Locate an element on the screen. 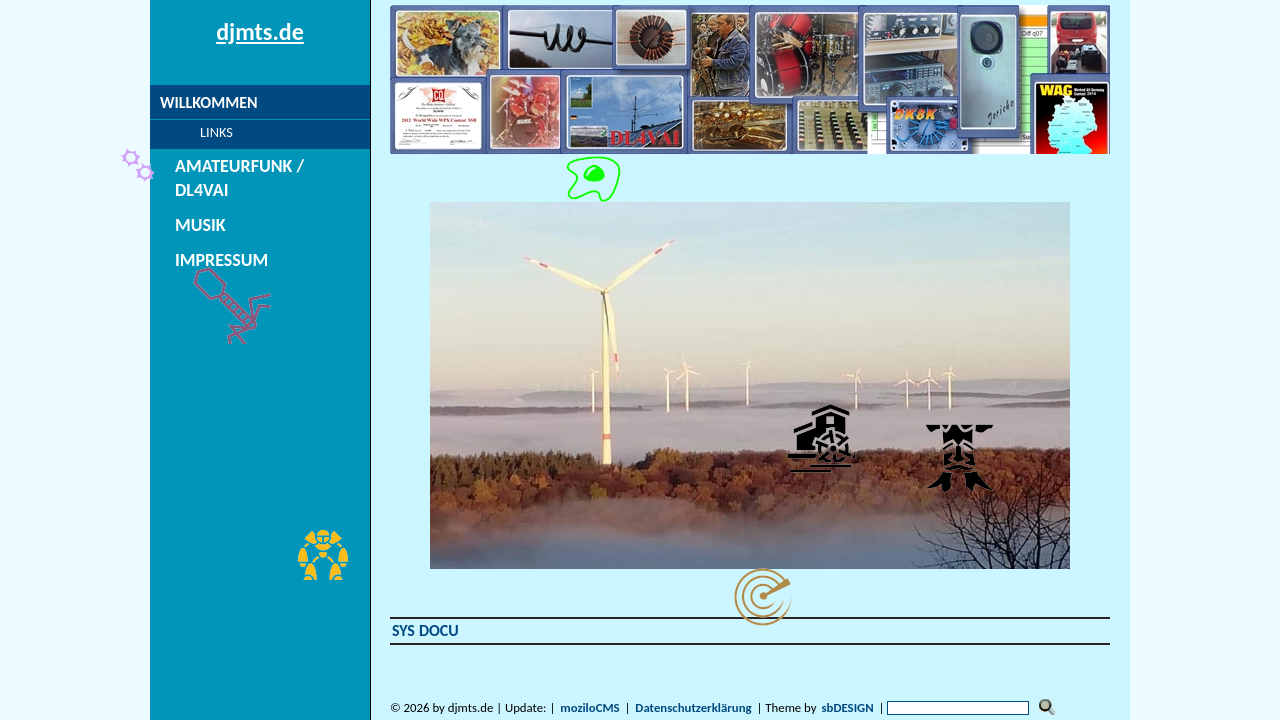 Image resolution: width=1280 pixels, height=720 pixels. ingredient icon for cooking or recipe apps is located at coordinates (593, 176).